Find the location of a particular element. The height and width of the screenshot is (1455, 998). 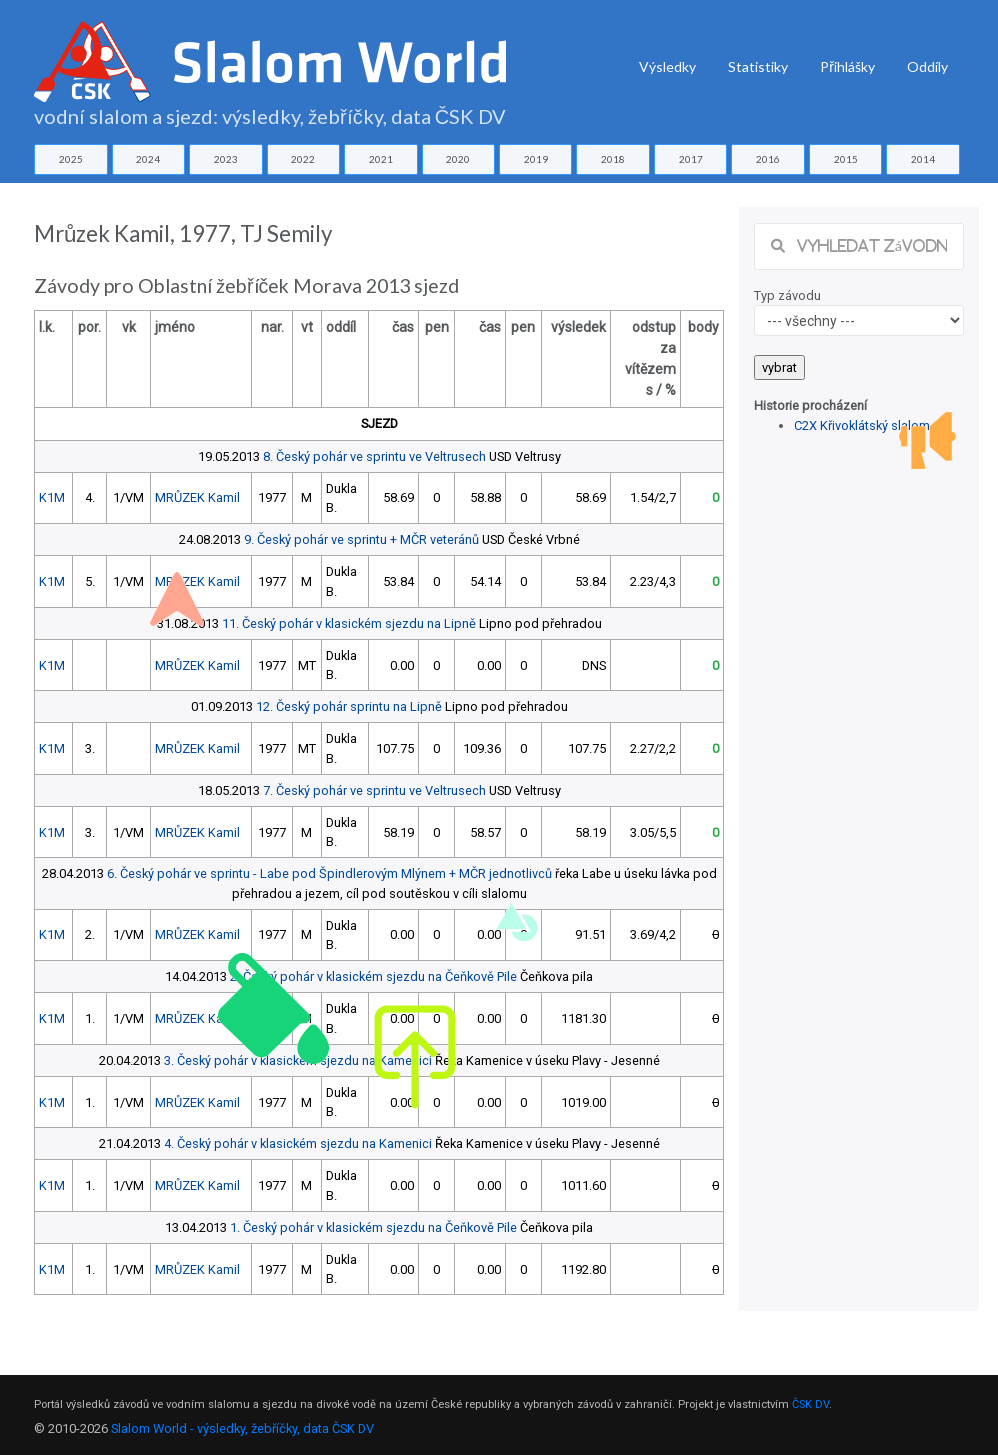

make an announcement or broadcast is located at coordinates (927, 440).